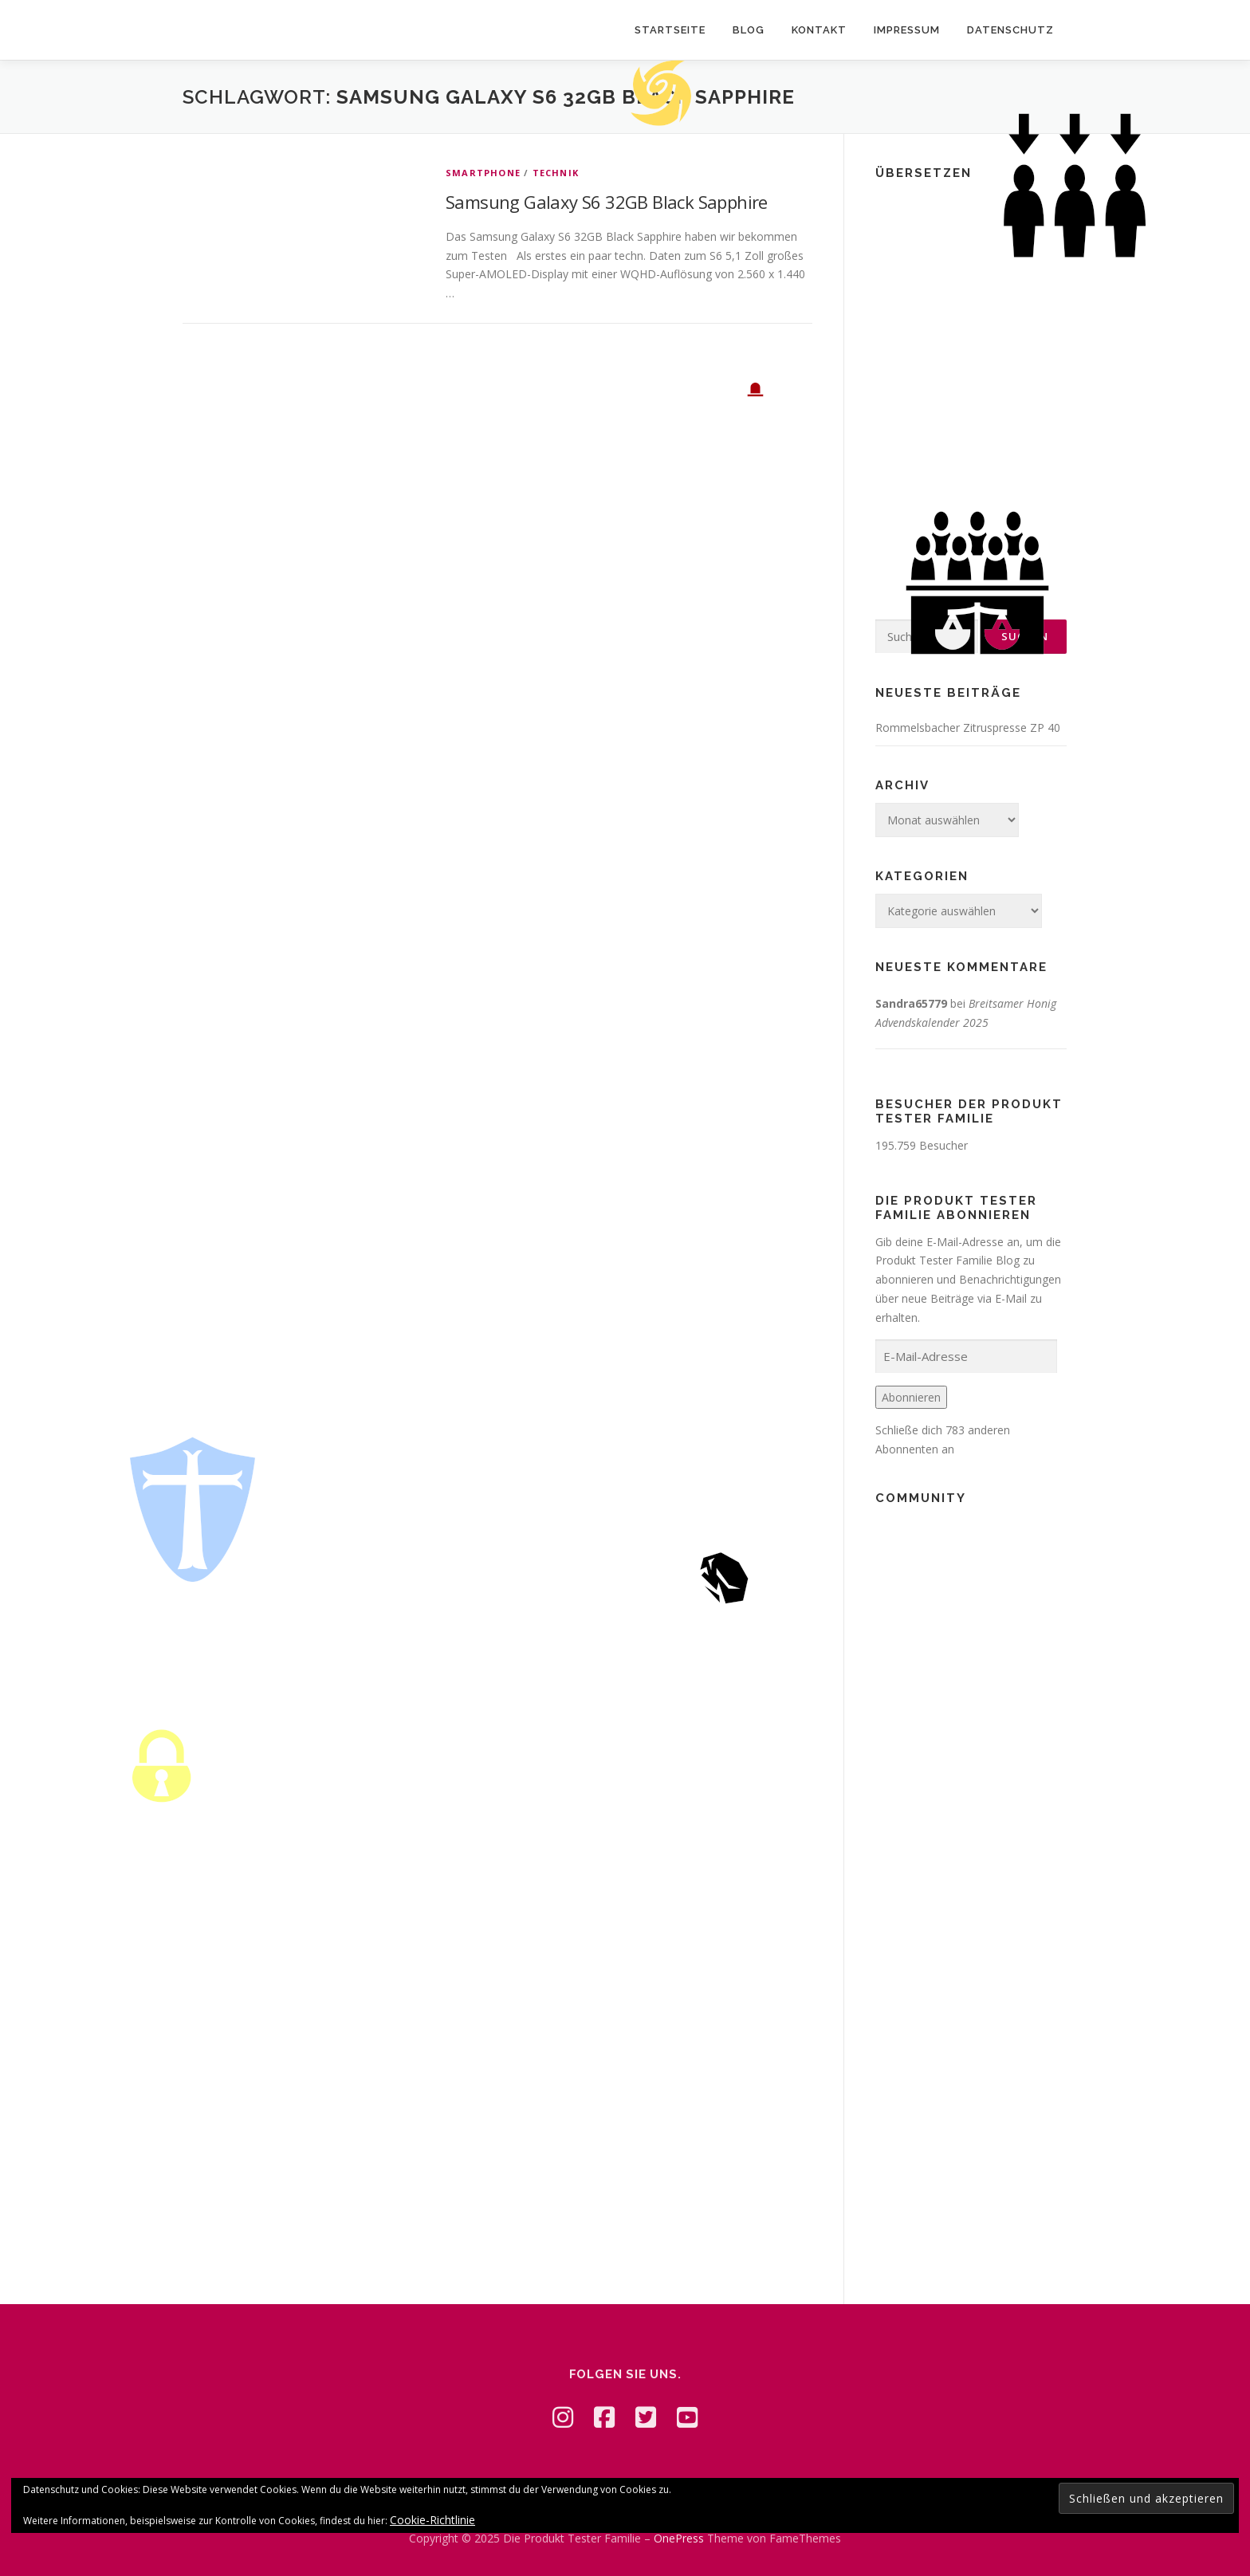  What do you see at coordinates (661, 92) in the screenshot?
I see `represents a shell or spiral-themed game item` at bounding box center [661, 92].